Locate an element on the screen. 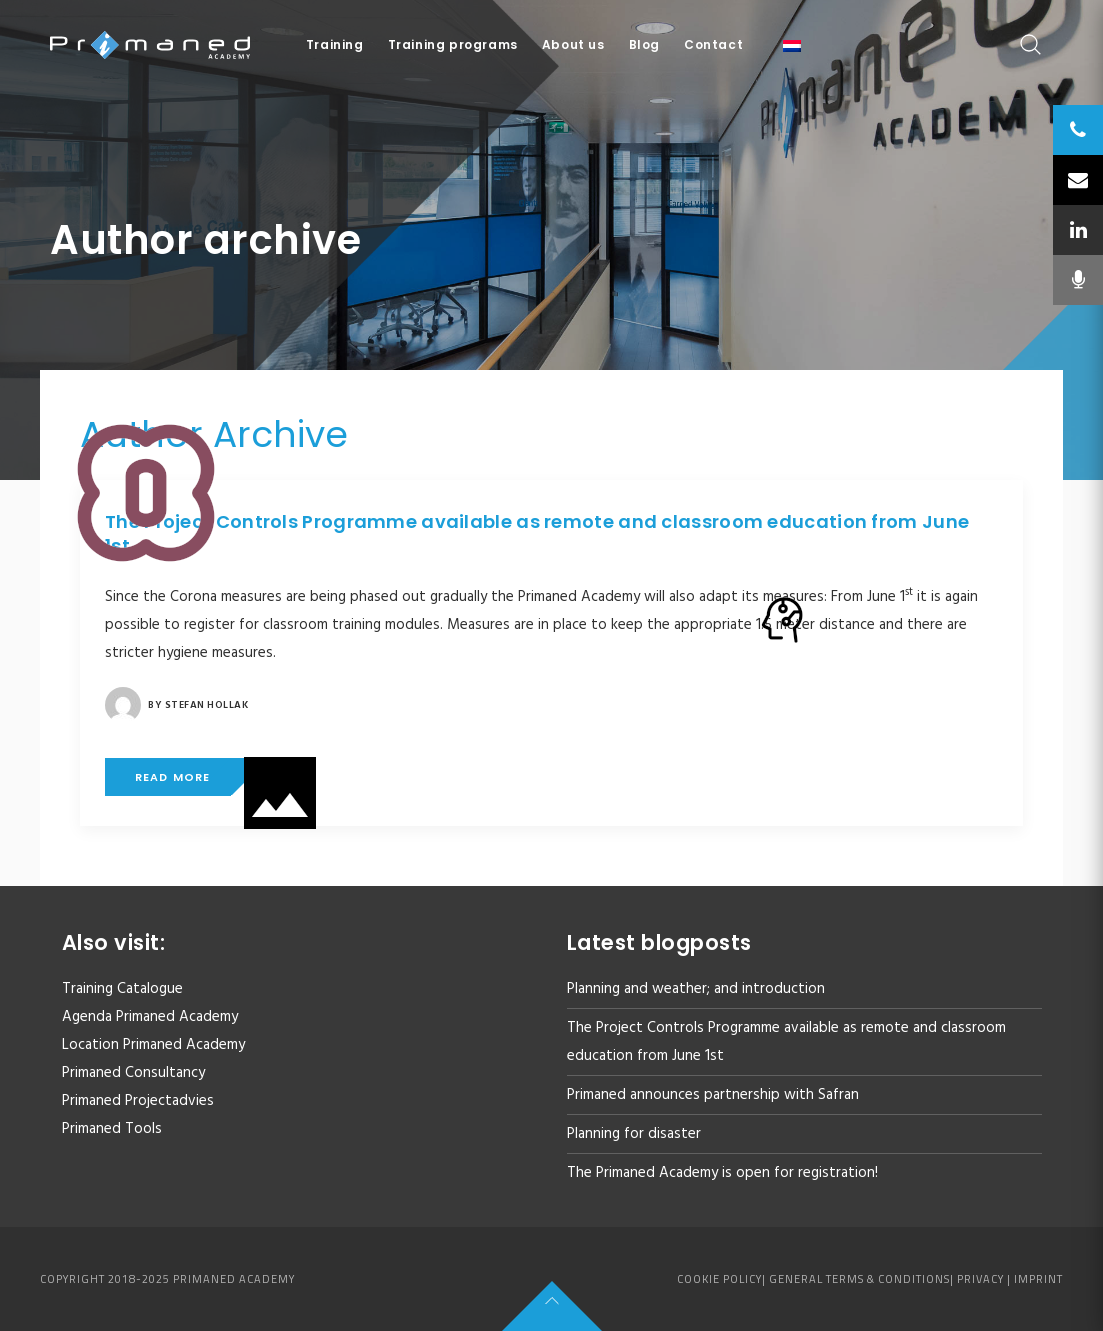  access AI or machine learning features is located at coordinates (783, 620).